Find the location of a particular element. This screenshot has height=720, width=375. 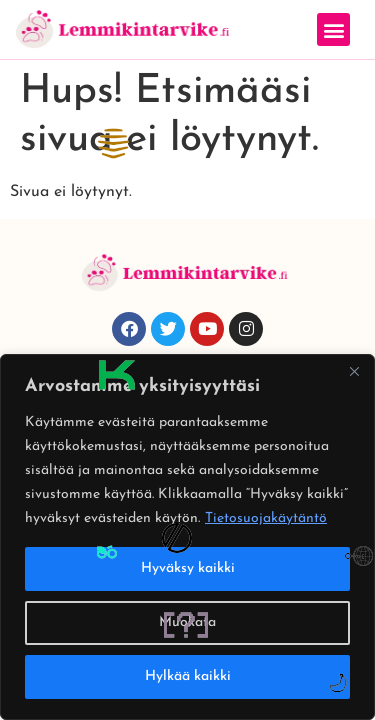

sign in with webauthn passwordless authentication is located at coordinates (359, 556).